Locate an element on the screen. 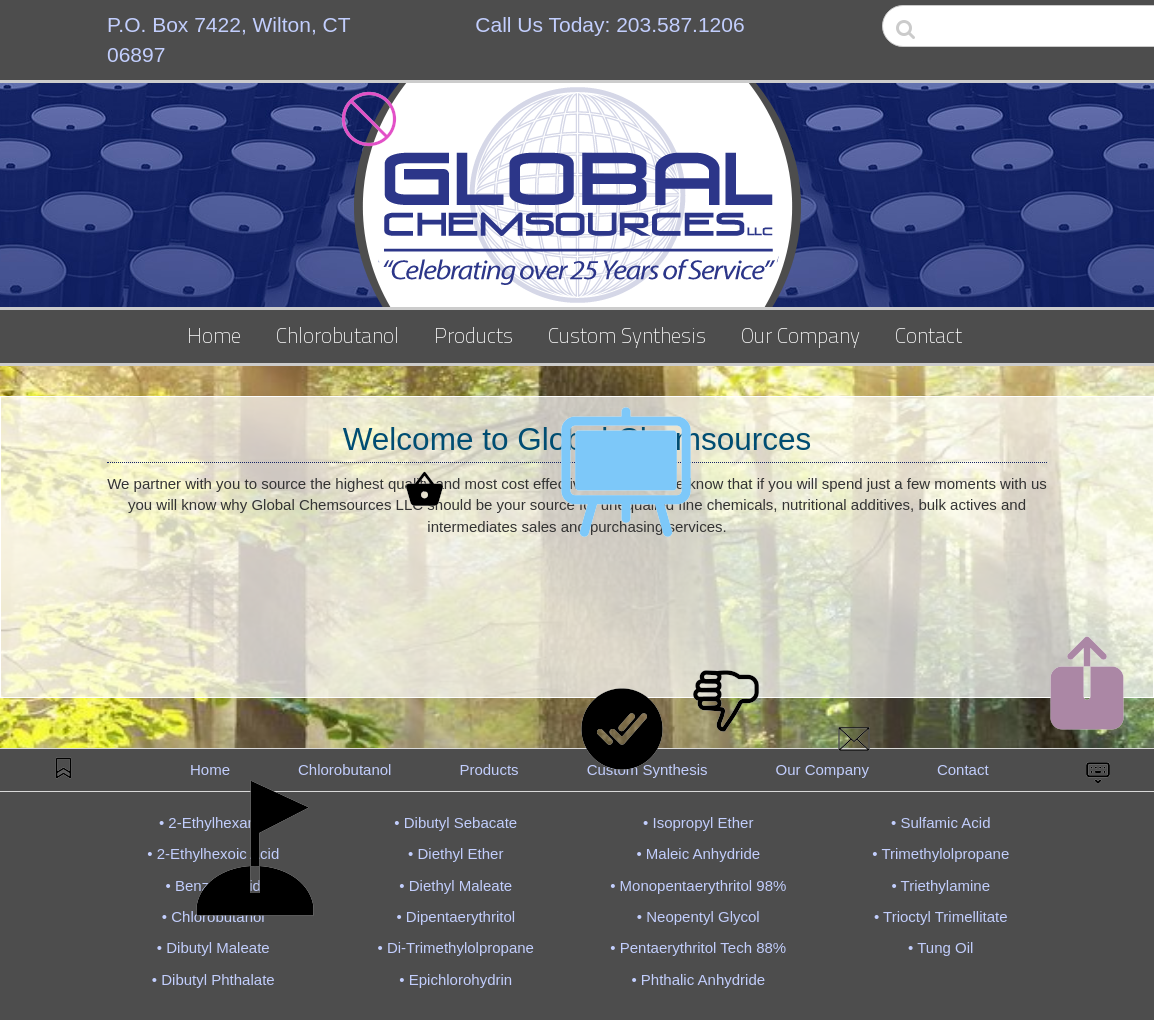 The height and width of the screenshot is (1020, 1154). open your inbox is located at coordinates (854, 739).